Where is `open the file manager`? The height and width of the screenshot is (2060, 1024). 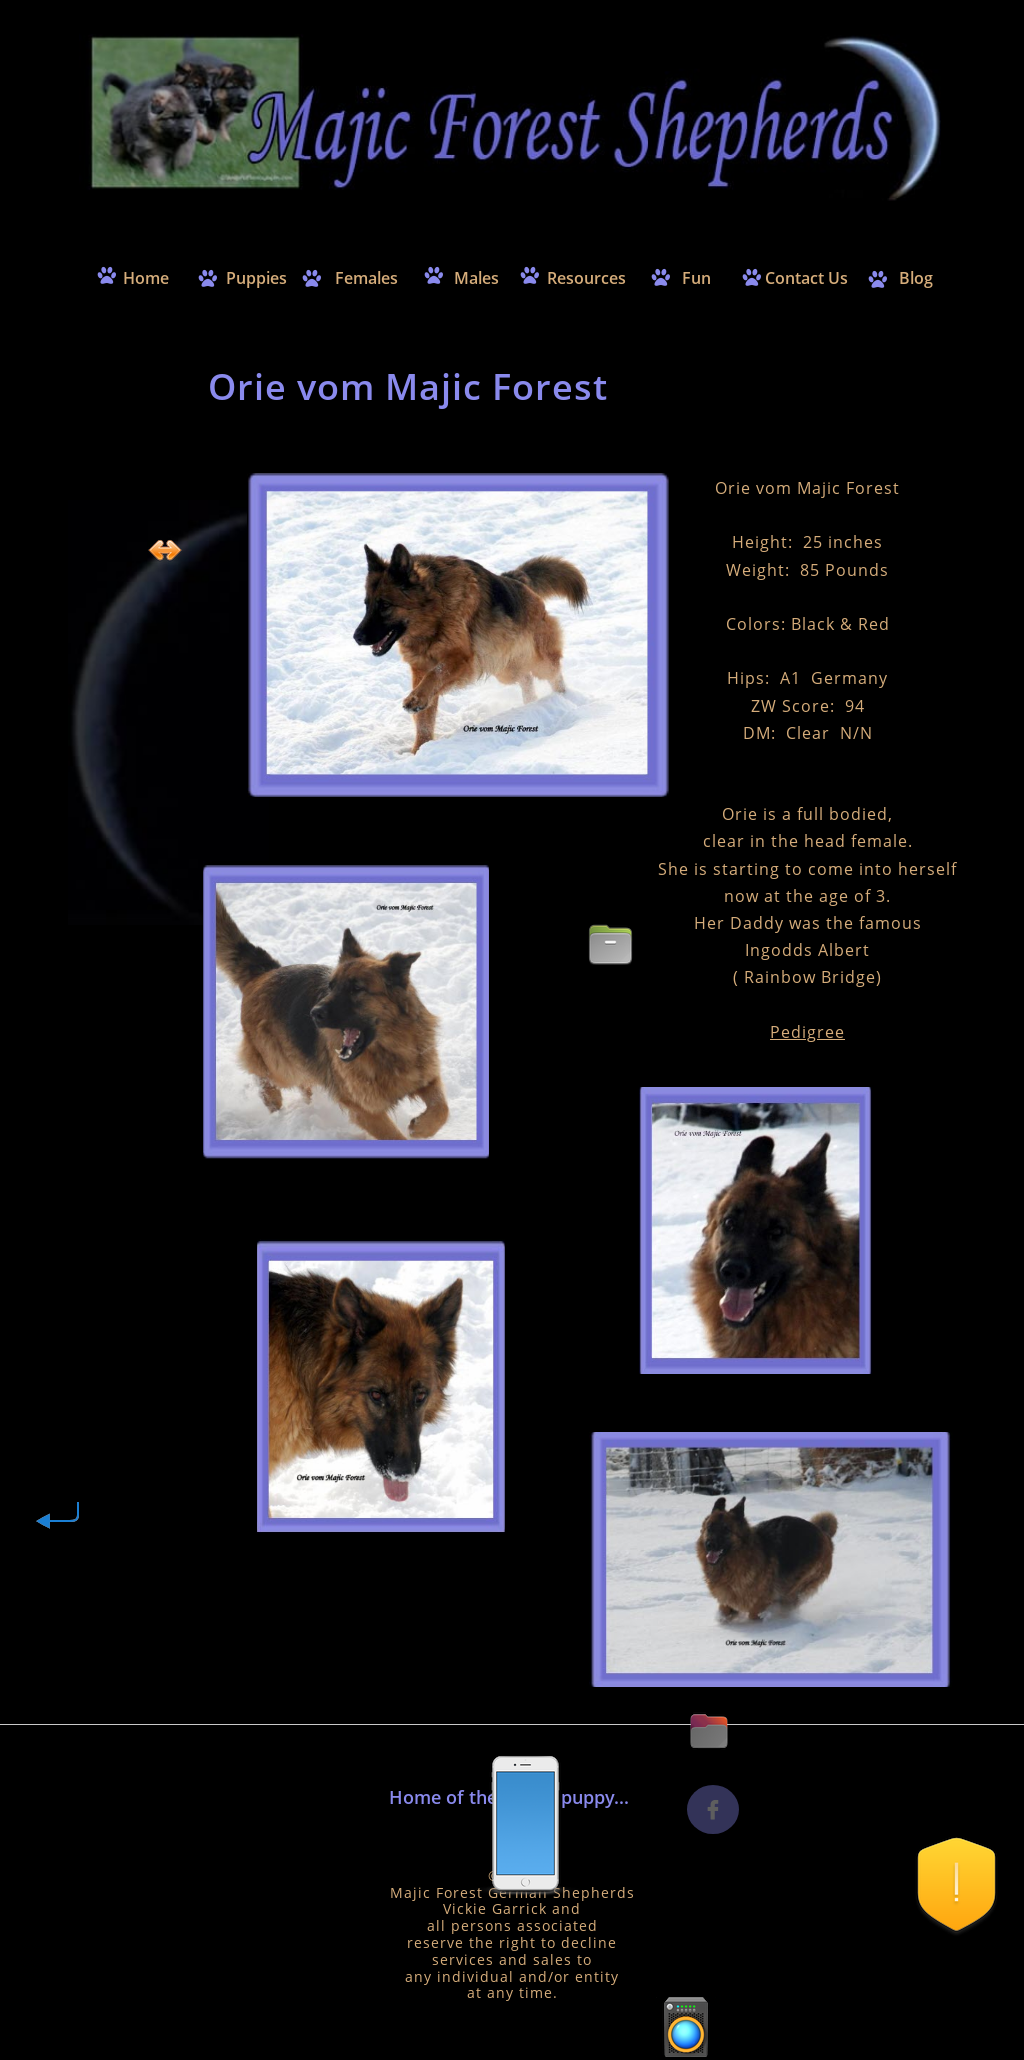
open the file manager is located at coordinates (610, 944).